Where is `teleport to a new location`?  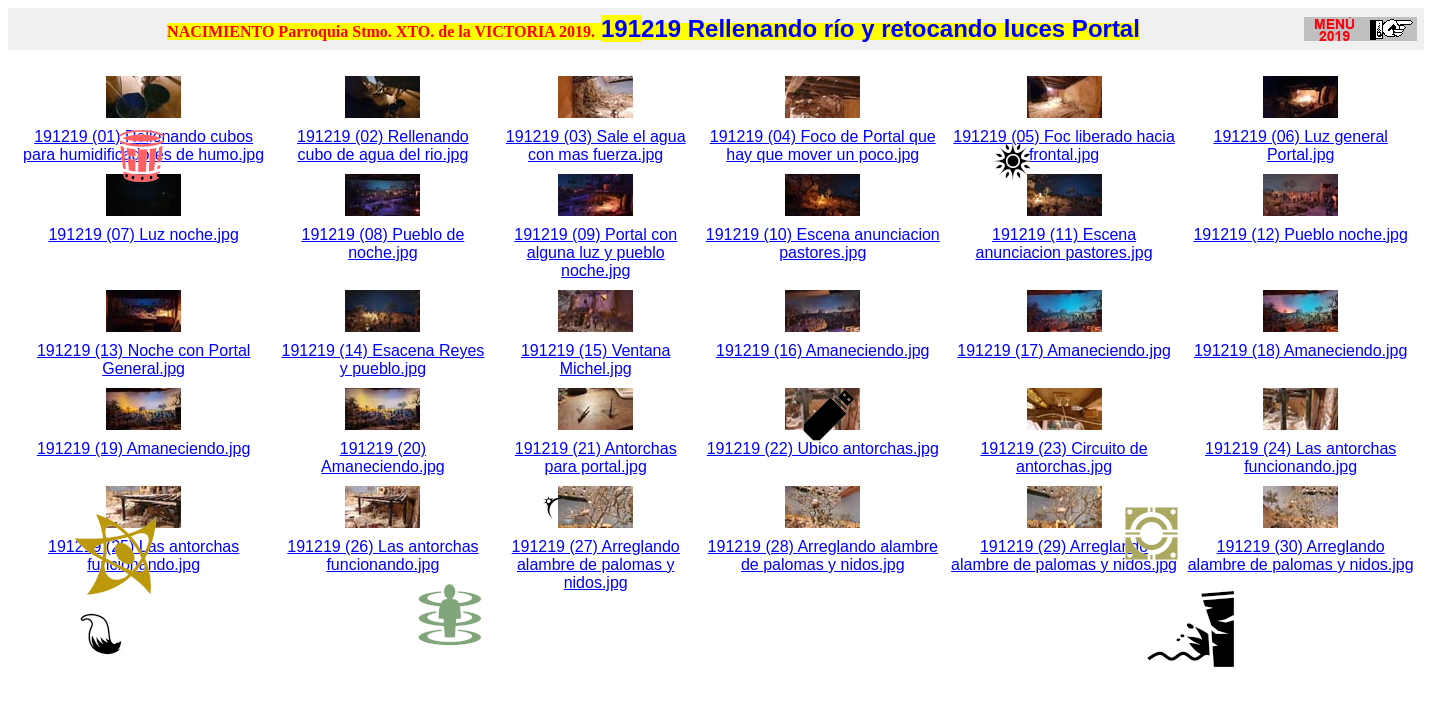 teleport to a new location is located at coordinates (450, 616).